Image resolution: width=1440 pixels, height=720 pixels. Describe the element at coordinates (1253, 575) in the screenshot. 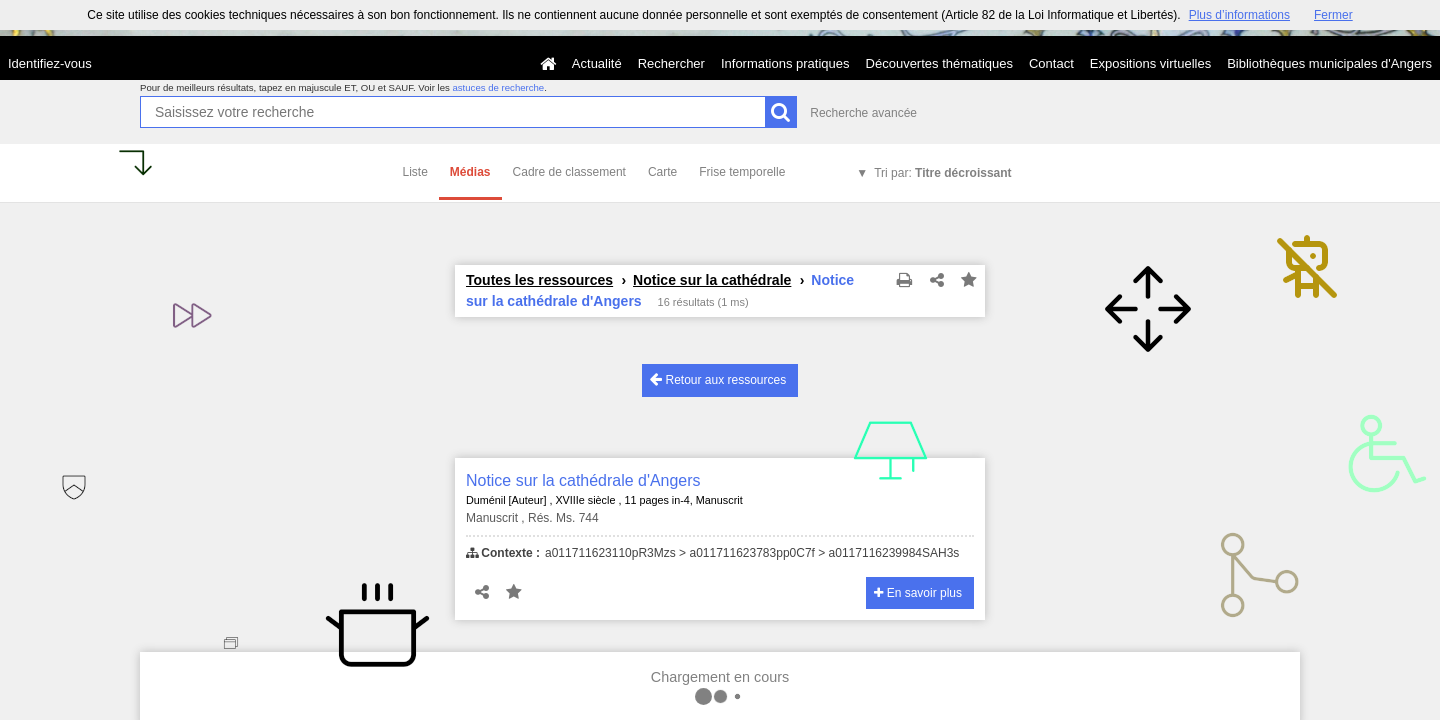

I see `merge branches in version control` at that location.